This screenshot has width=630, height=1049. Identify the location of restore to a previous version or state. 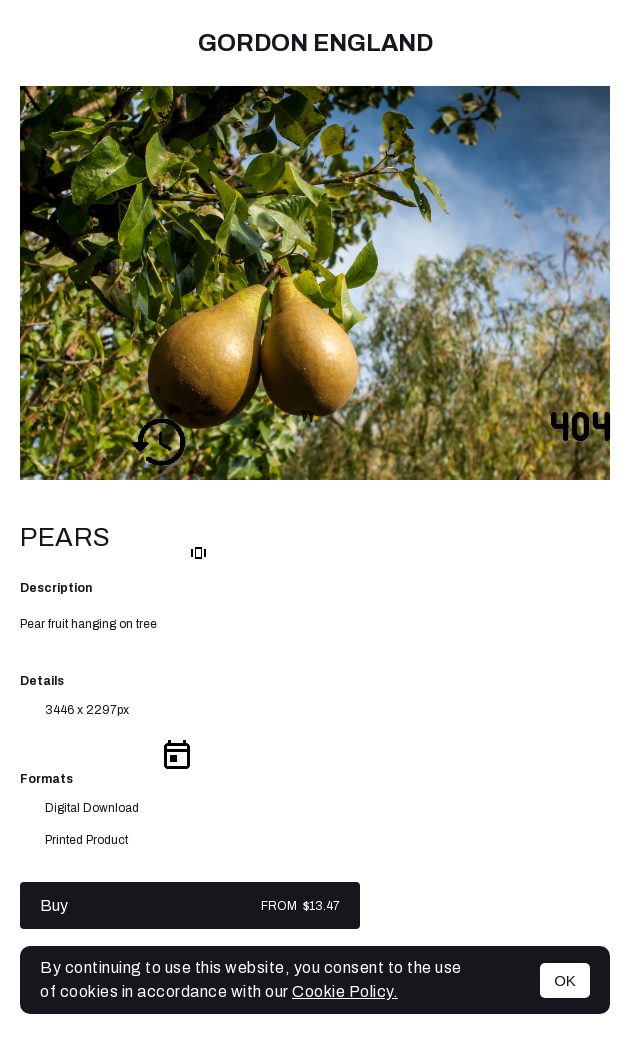
(159, 442).